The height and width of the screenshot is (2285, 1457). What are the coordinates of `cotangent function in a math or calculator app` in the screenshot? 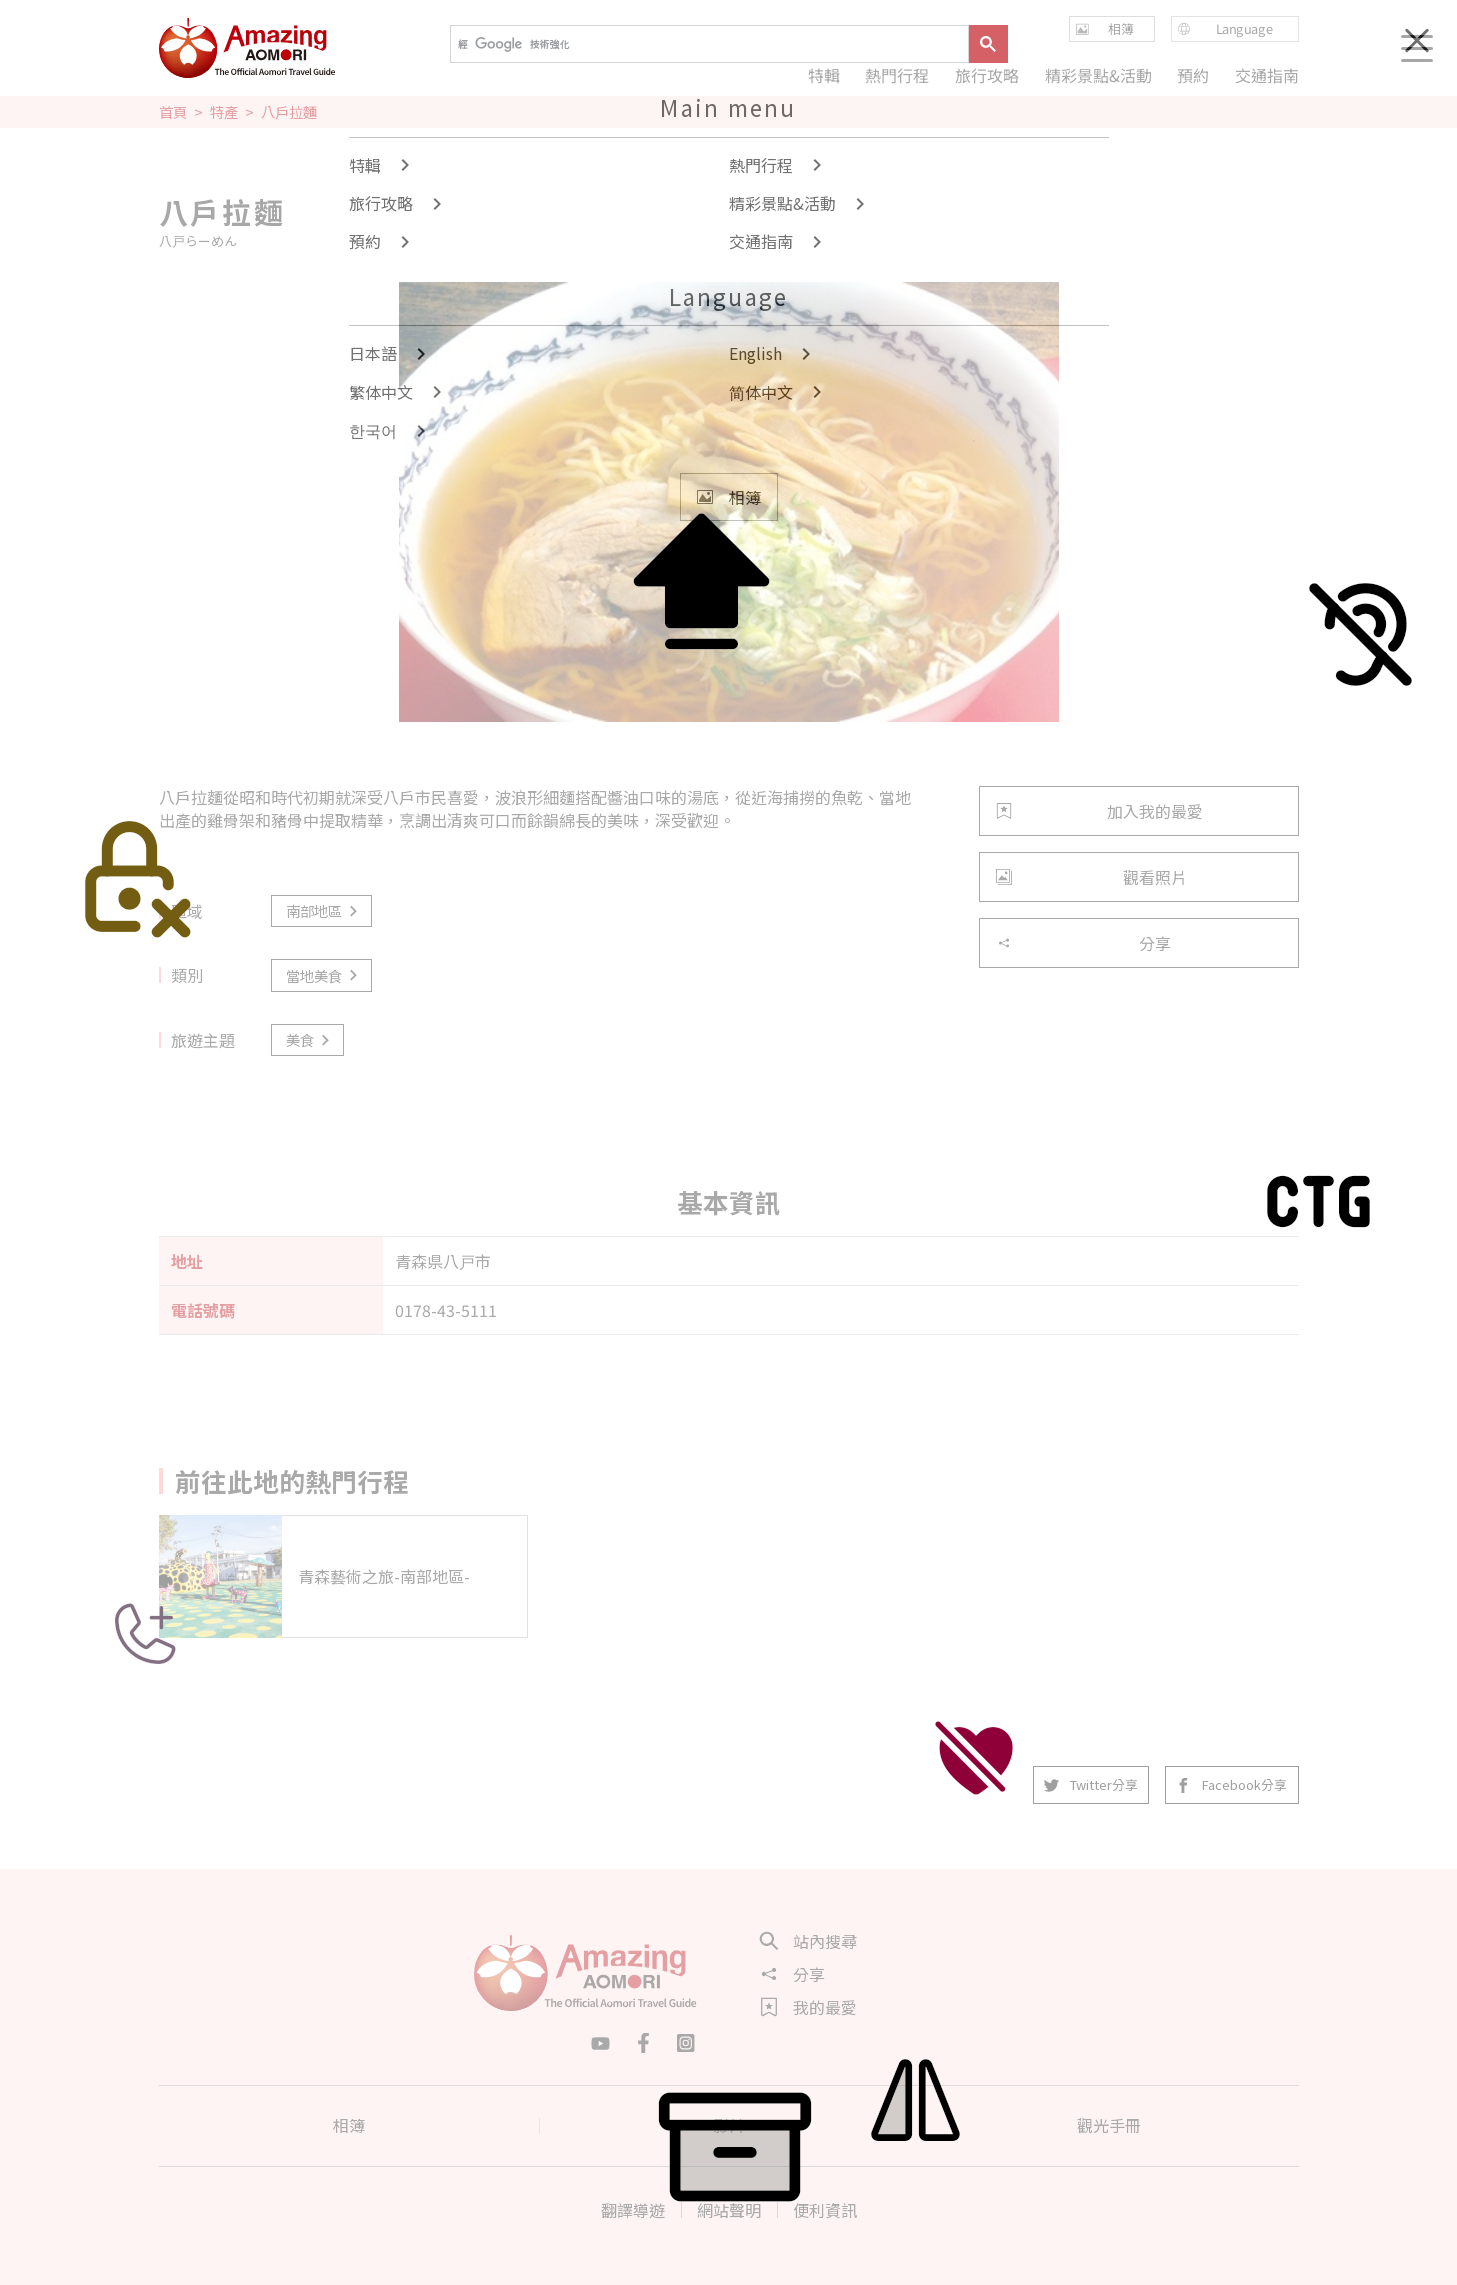 It's located at (1318, 1201).